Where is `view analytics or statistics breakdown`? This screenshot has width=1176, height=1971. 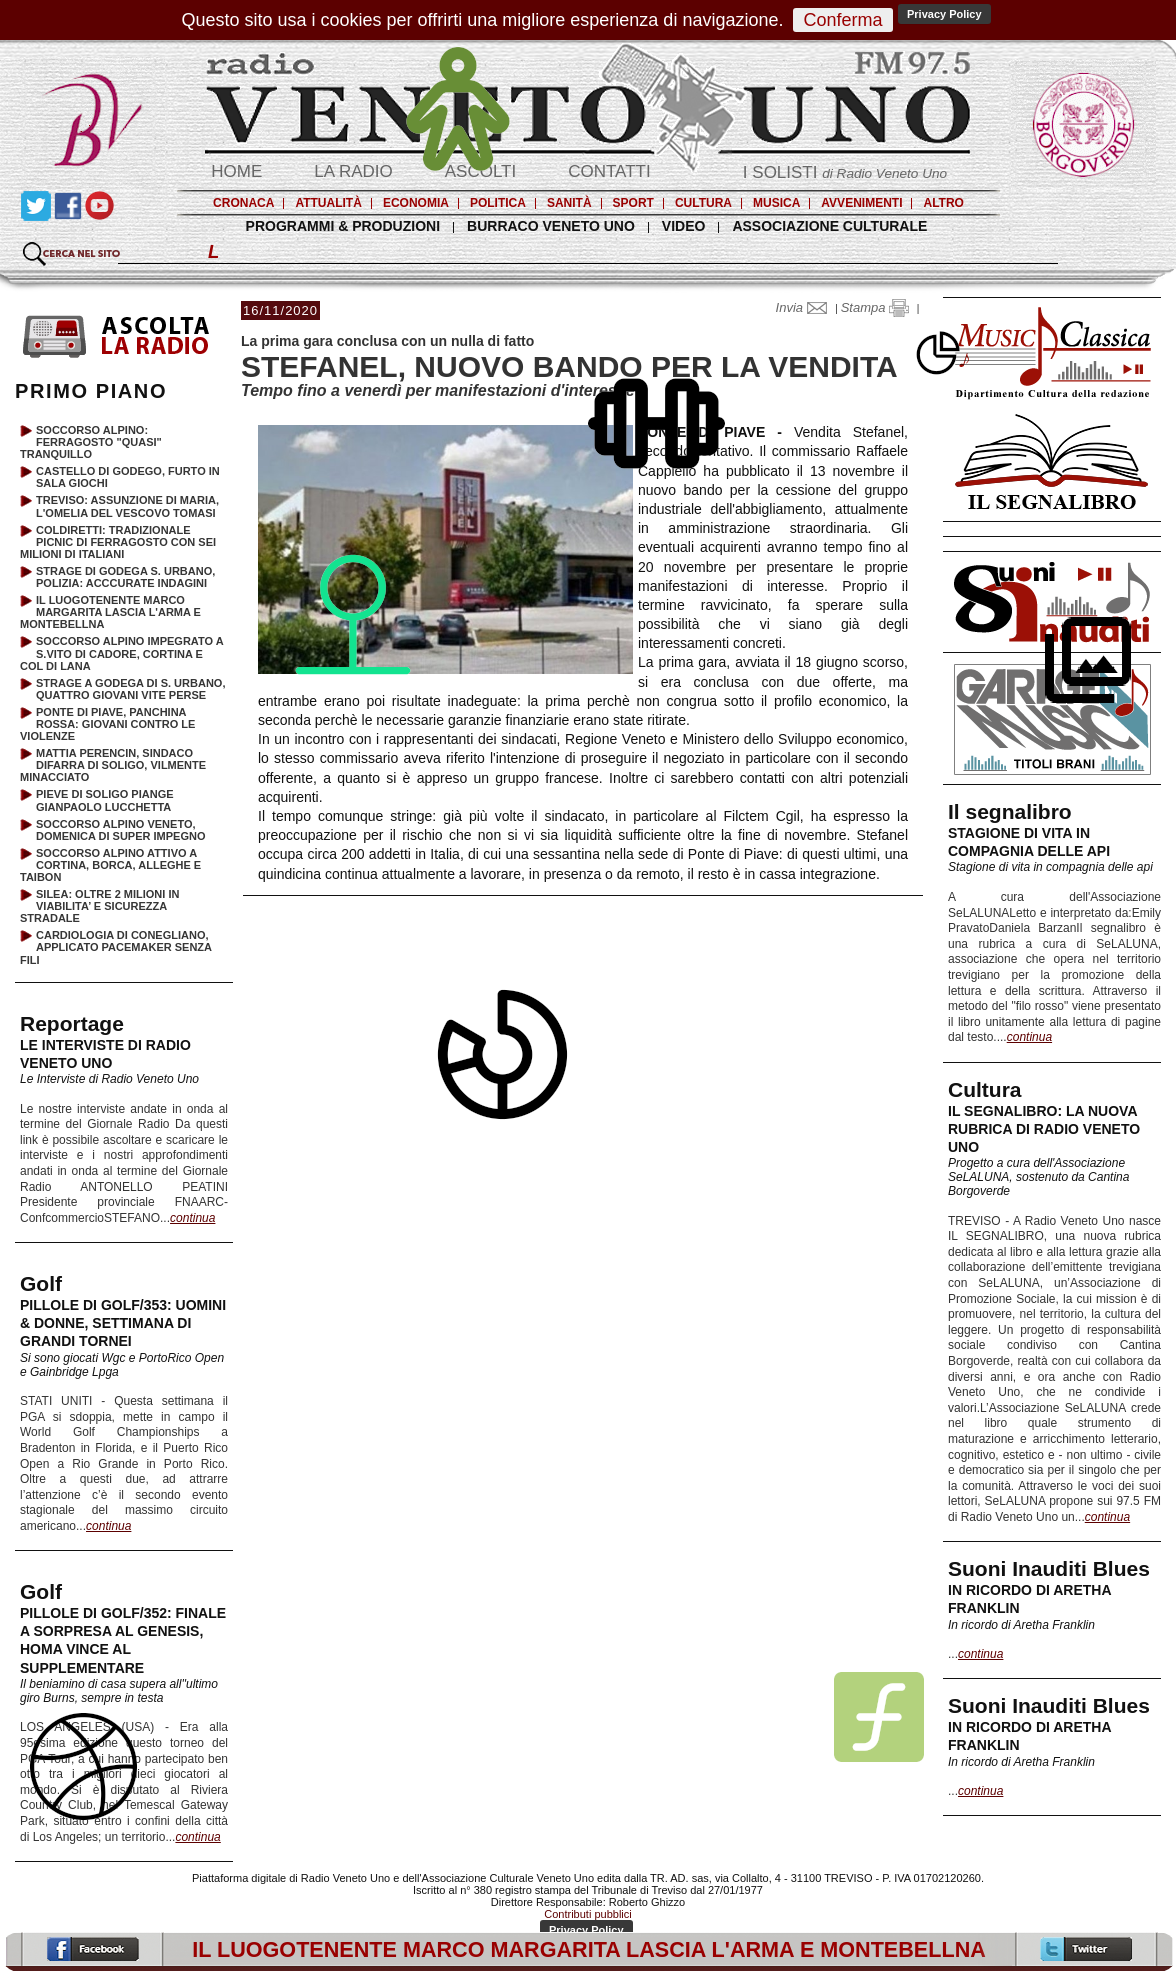
view analytics or statistics breakdown is located at coordinates (502, 1054).